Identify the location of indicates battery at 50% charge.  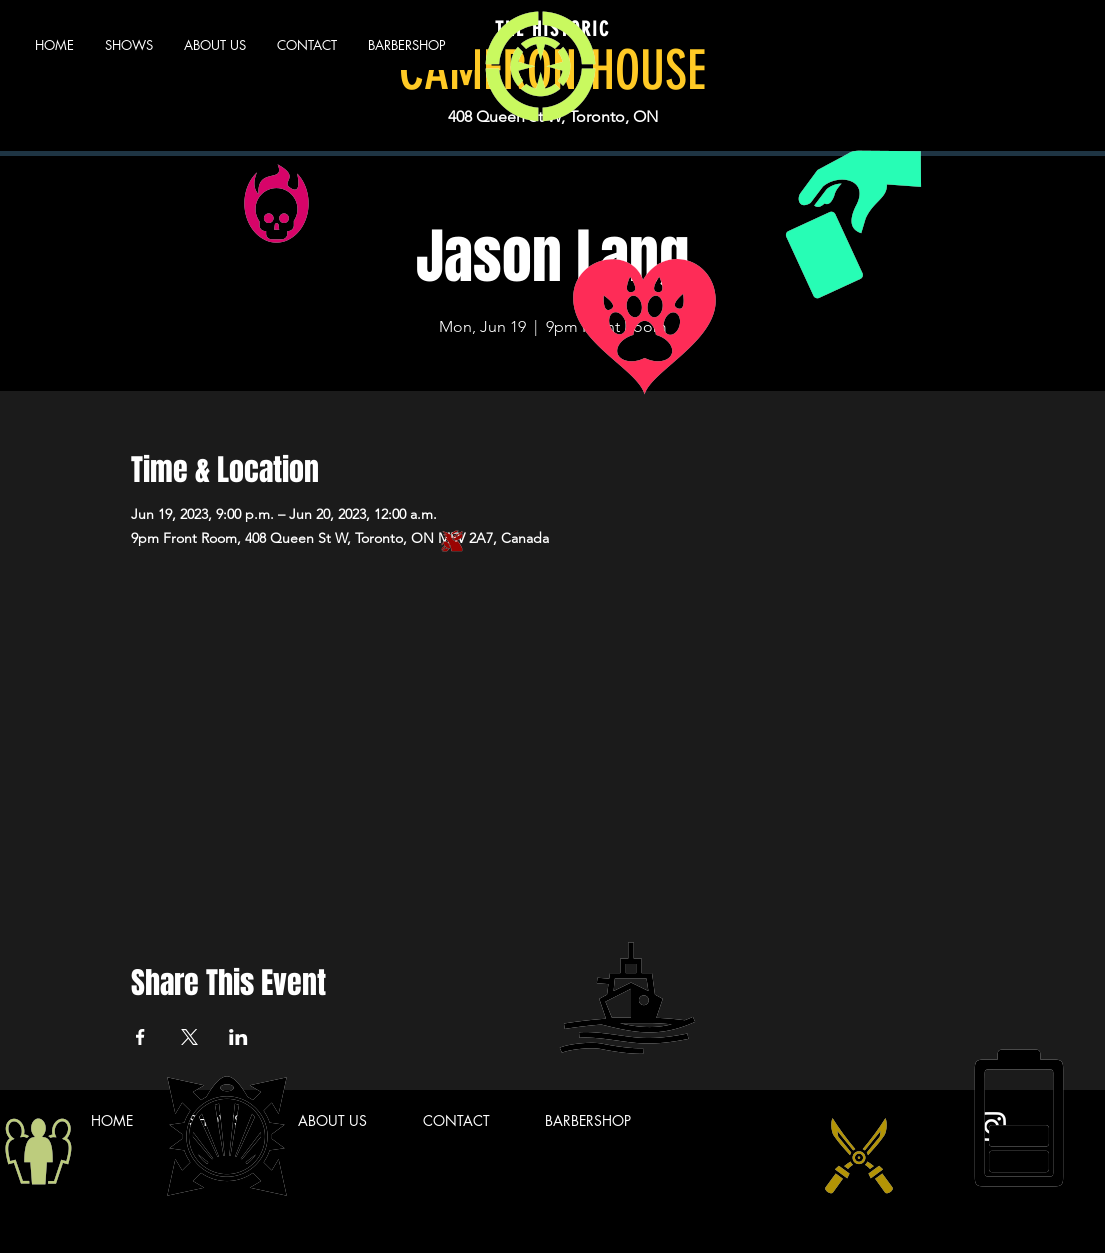
(1019, 1118).